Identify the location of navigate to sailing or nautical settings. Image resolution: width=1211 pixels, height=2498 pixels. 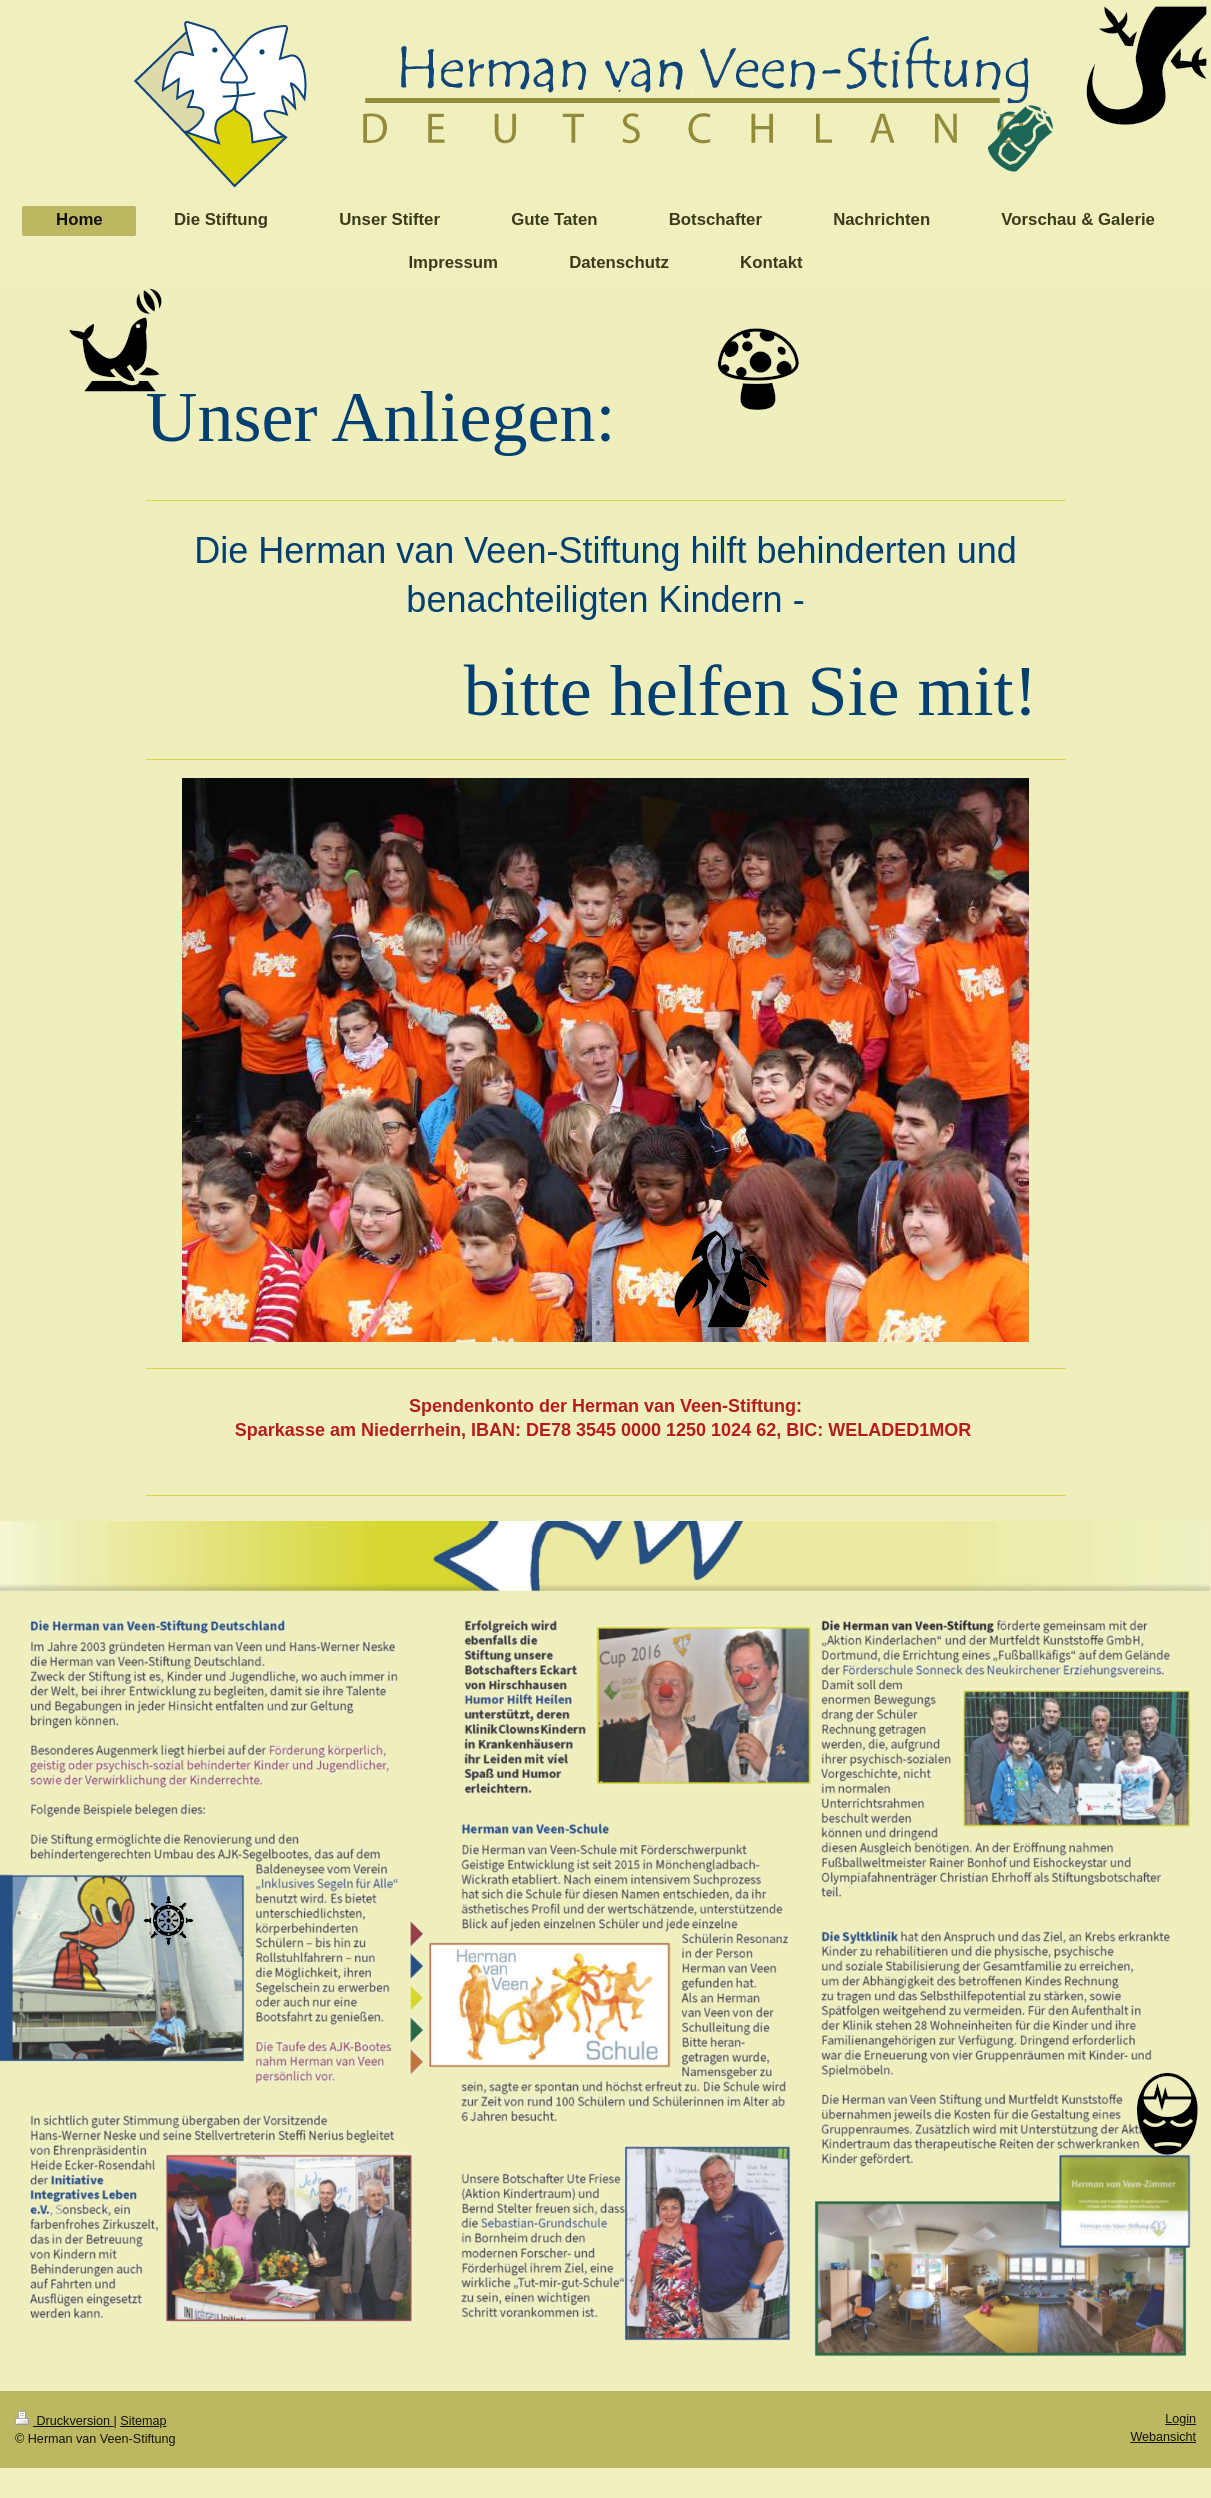
(168, 1920).